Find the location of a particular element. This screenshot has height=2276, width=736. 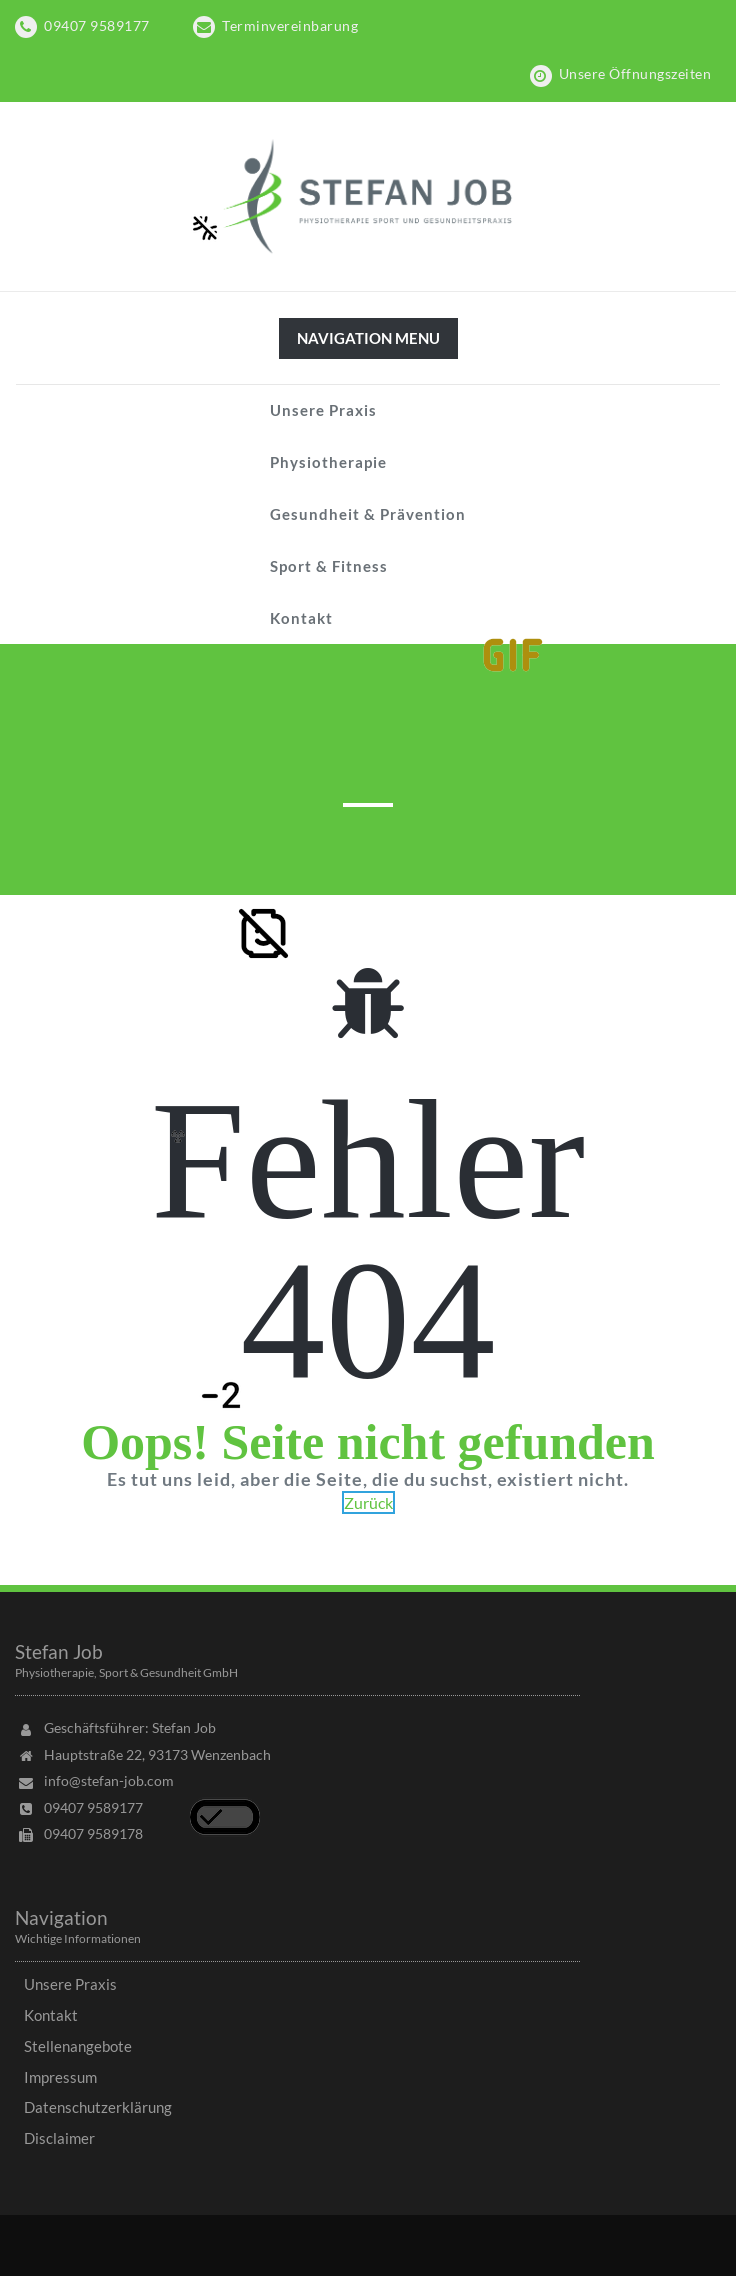

insert a gif into your message is located at coordinates (513, 655).